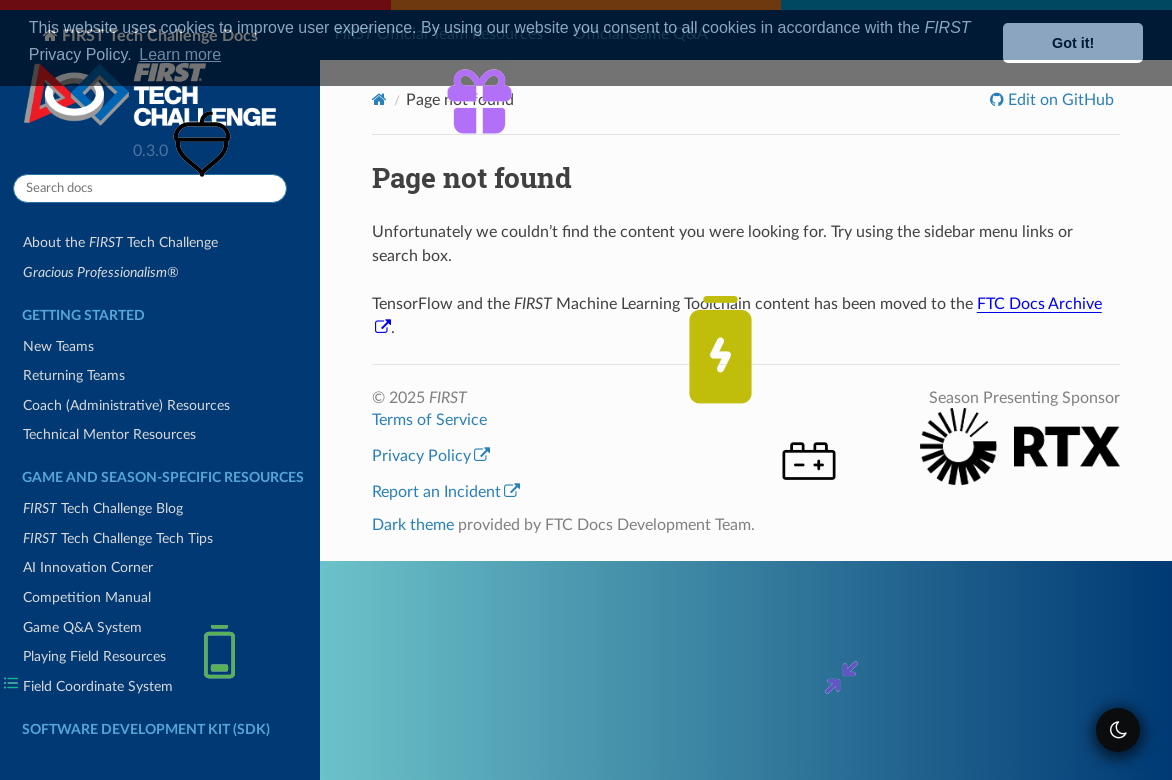  Describe the element at coordinates (720, 351) in the screenshot. I see `indicates device is currently charging` at that location.